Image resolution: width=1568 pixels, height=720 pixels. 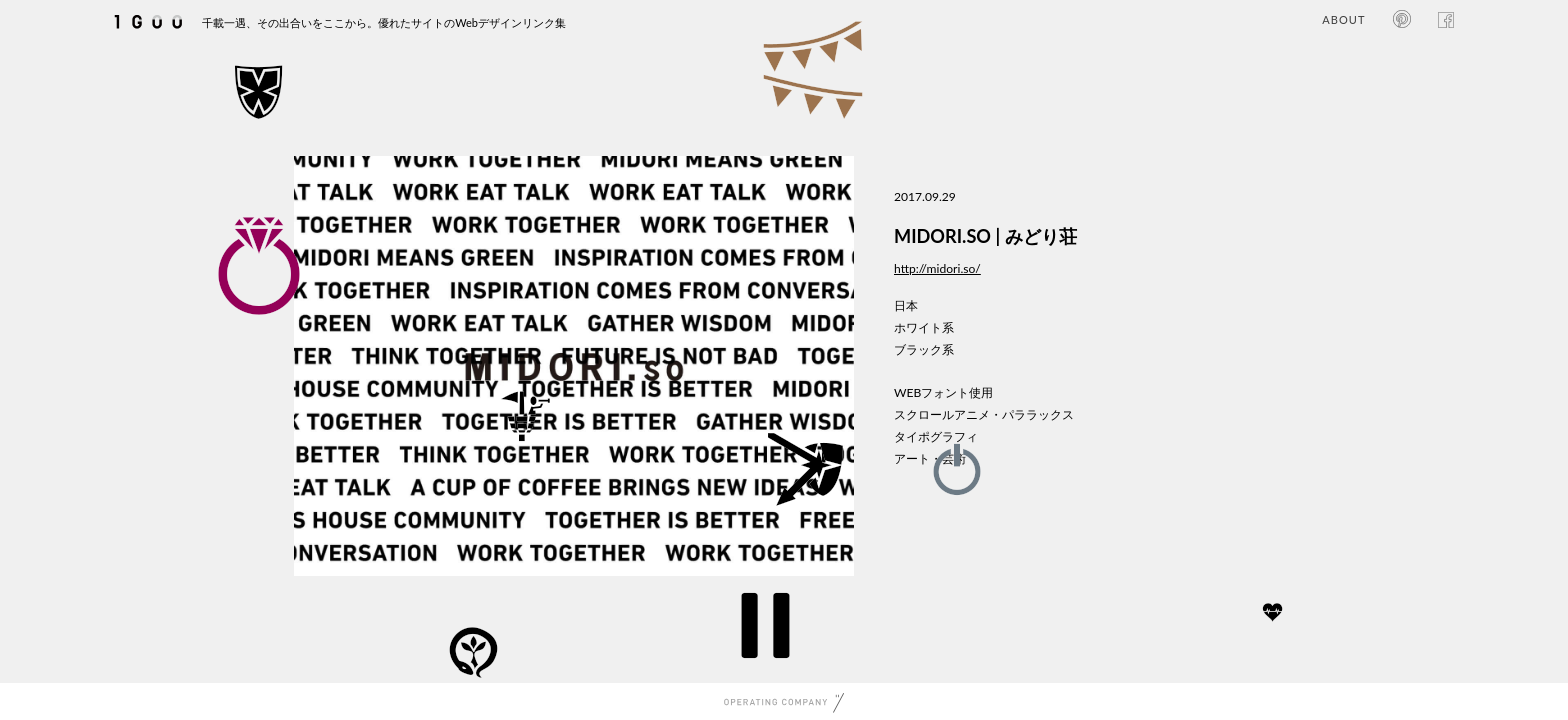 I want to click on activate shield or defensive ability, so click(x=259, y=92).